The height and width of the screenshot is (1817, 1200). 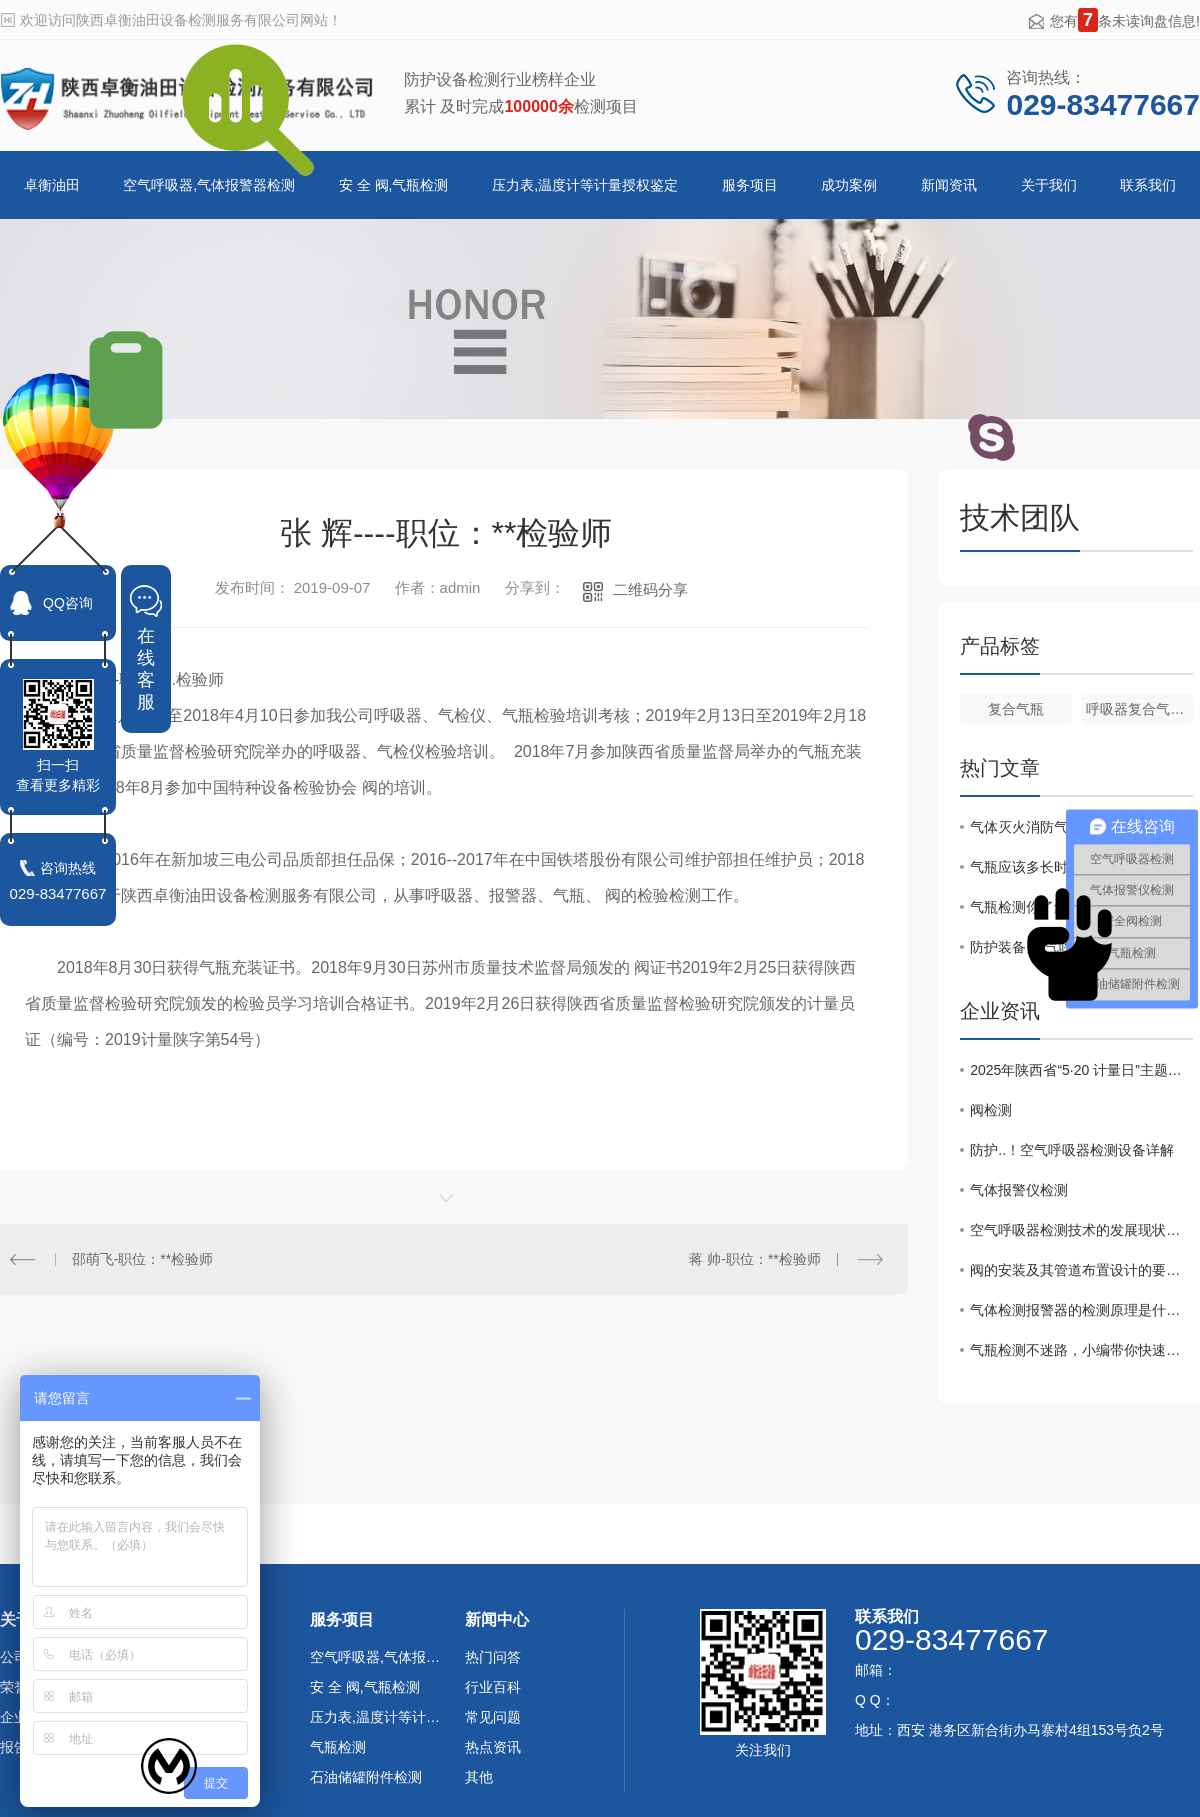 I want to click on analyze data or view analytics, so click(x=248, y=110).